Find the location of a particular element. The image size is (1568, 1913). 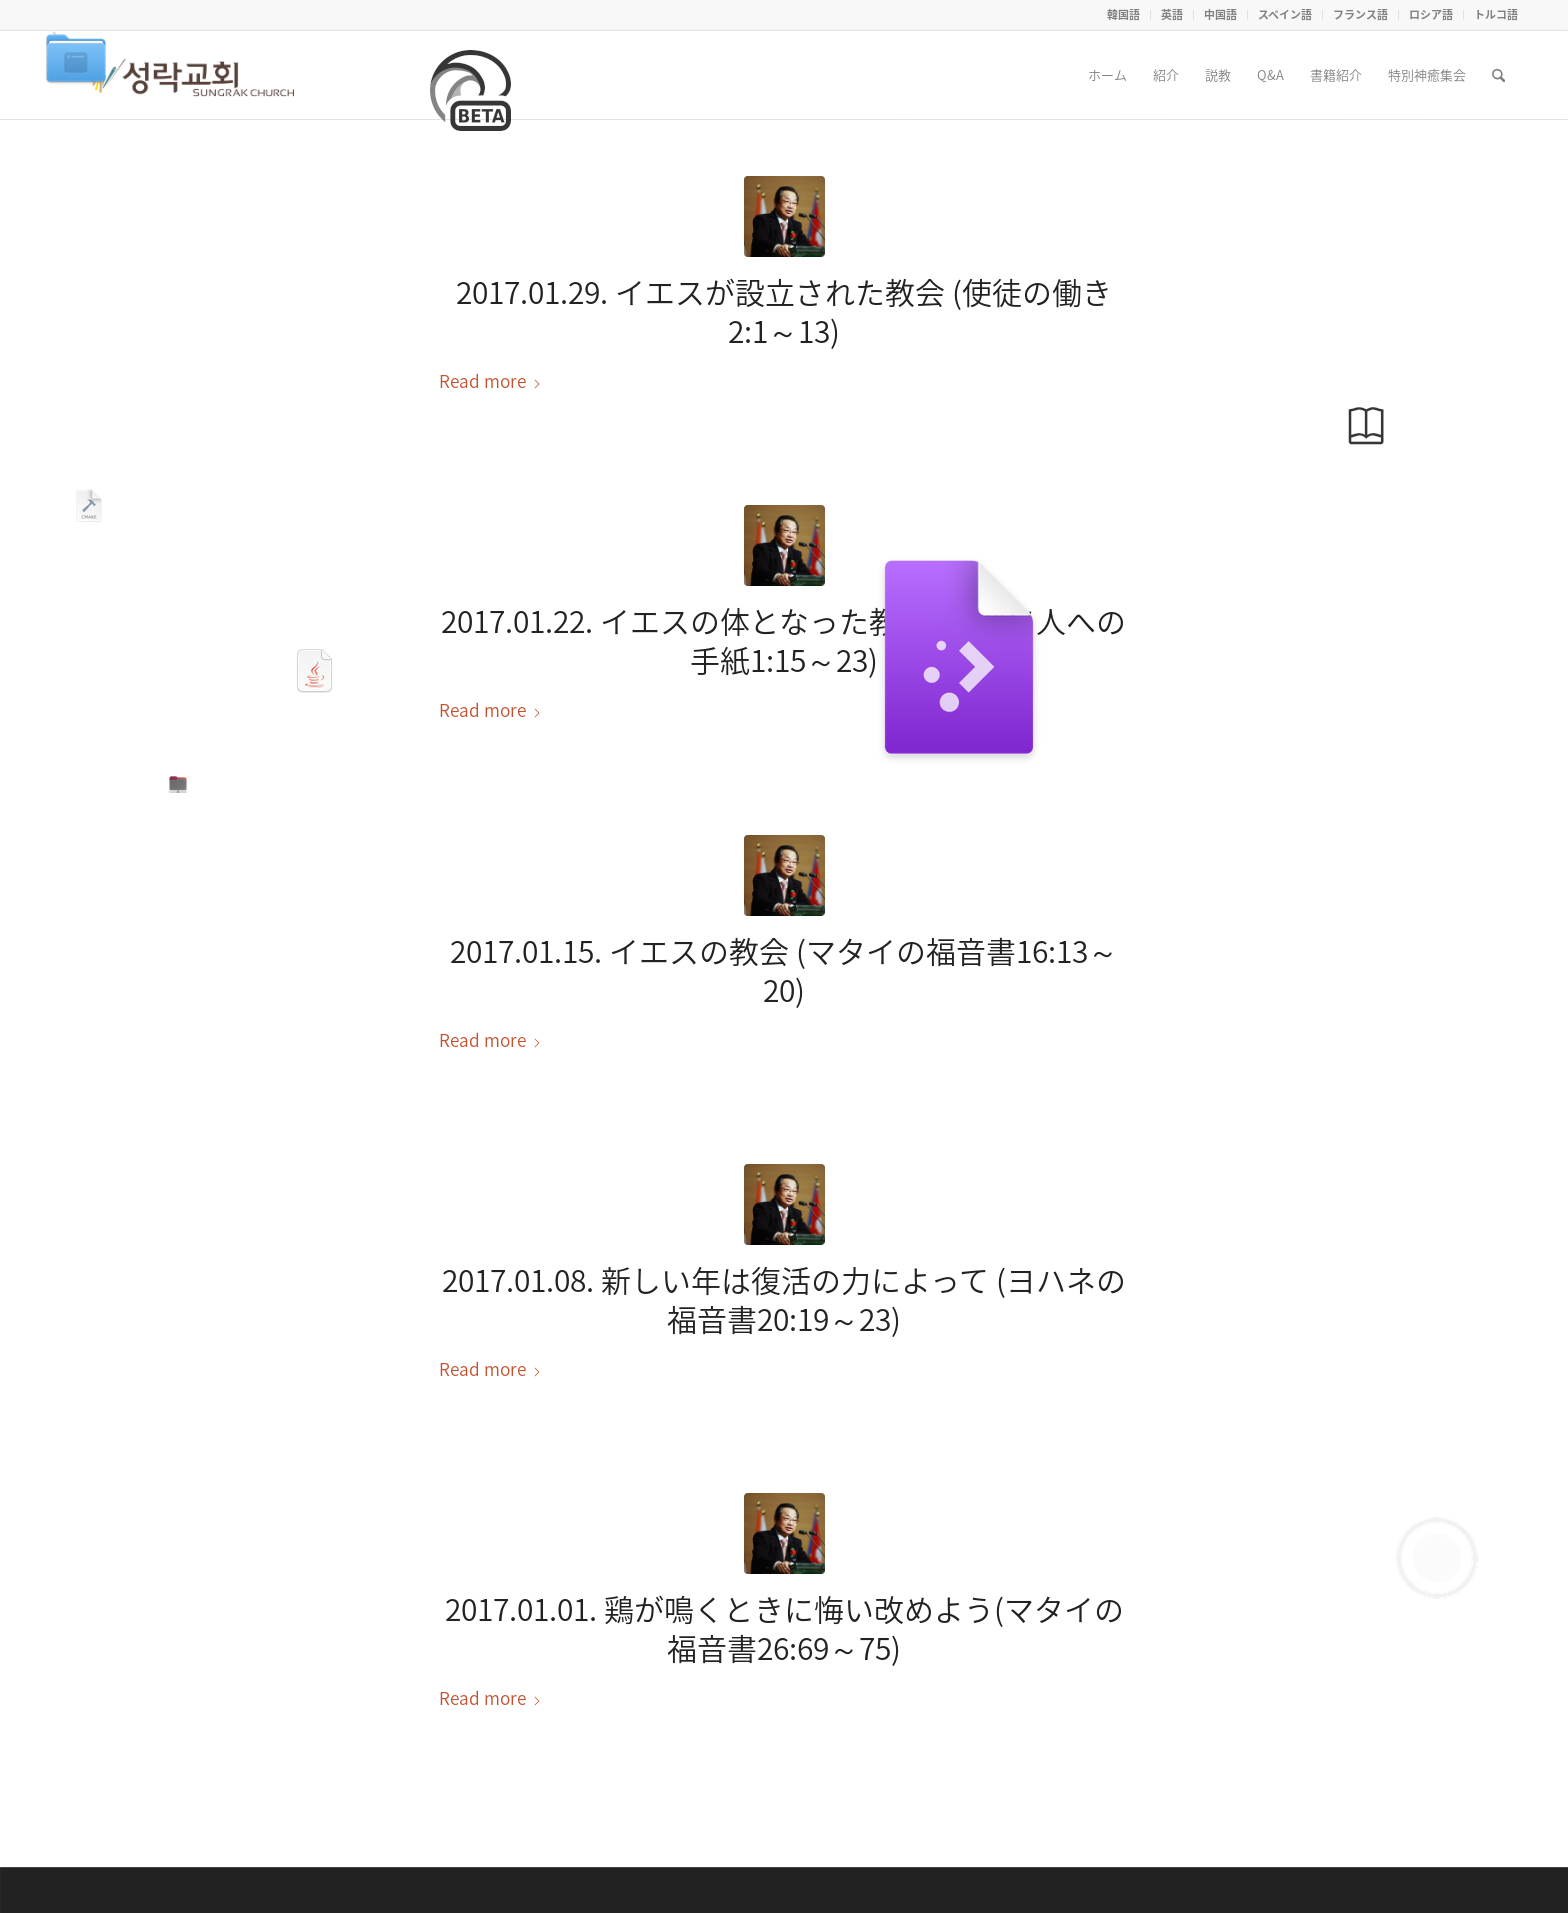

open microsoft edge beta browser is located at coordinates (470, 90).